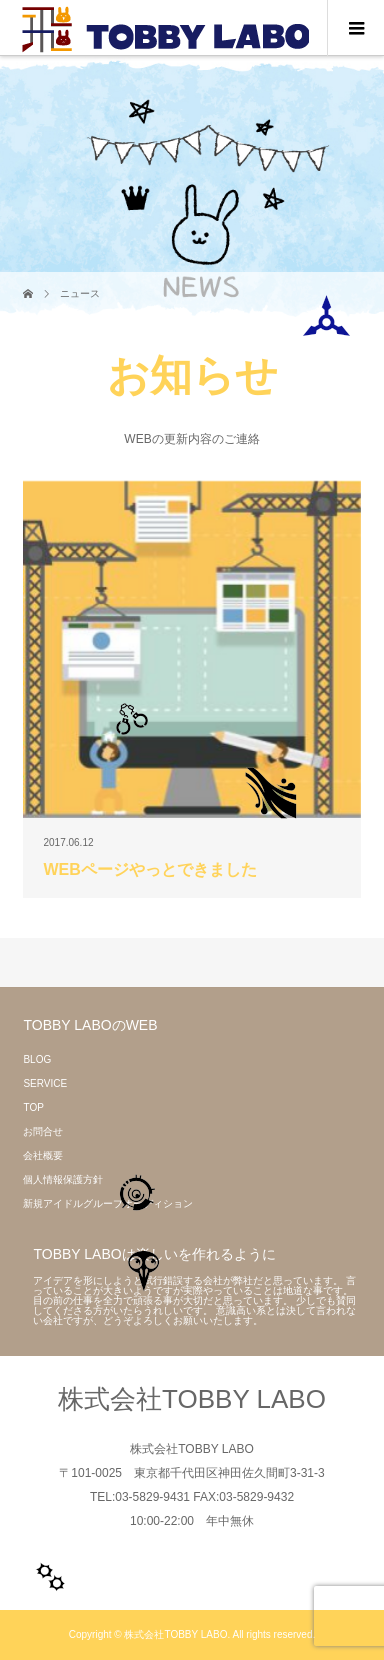 The width and height of the screenshot is (384, 1660). Describe the element at coordinates (326, 315) in the screenshot. I see `throwing weapon icon in a game inventory` at that location.